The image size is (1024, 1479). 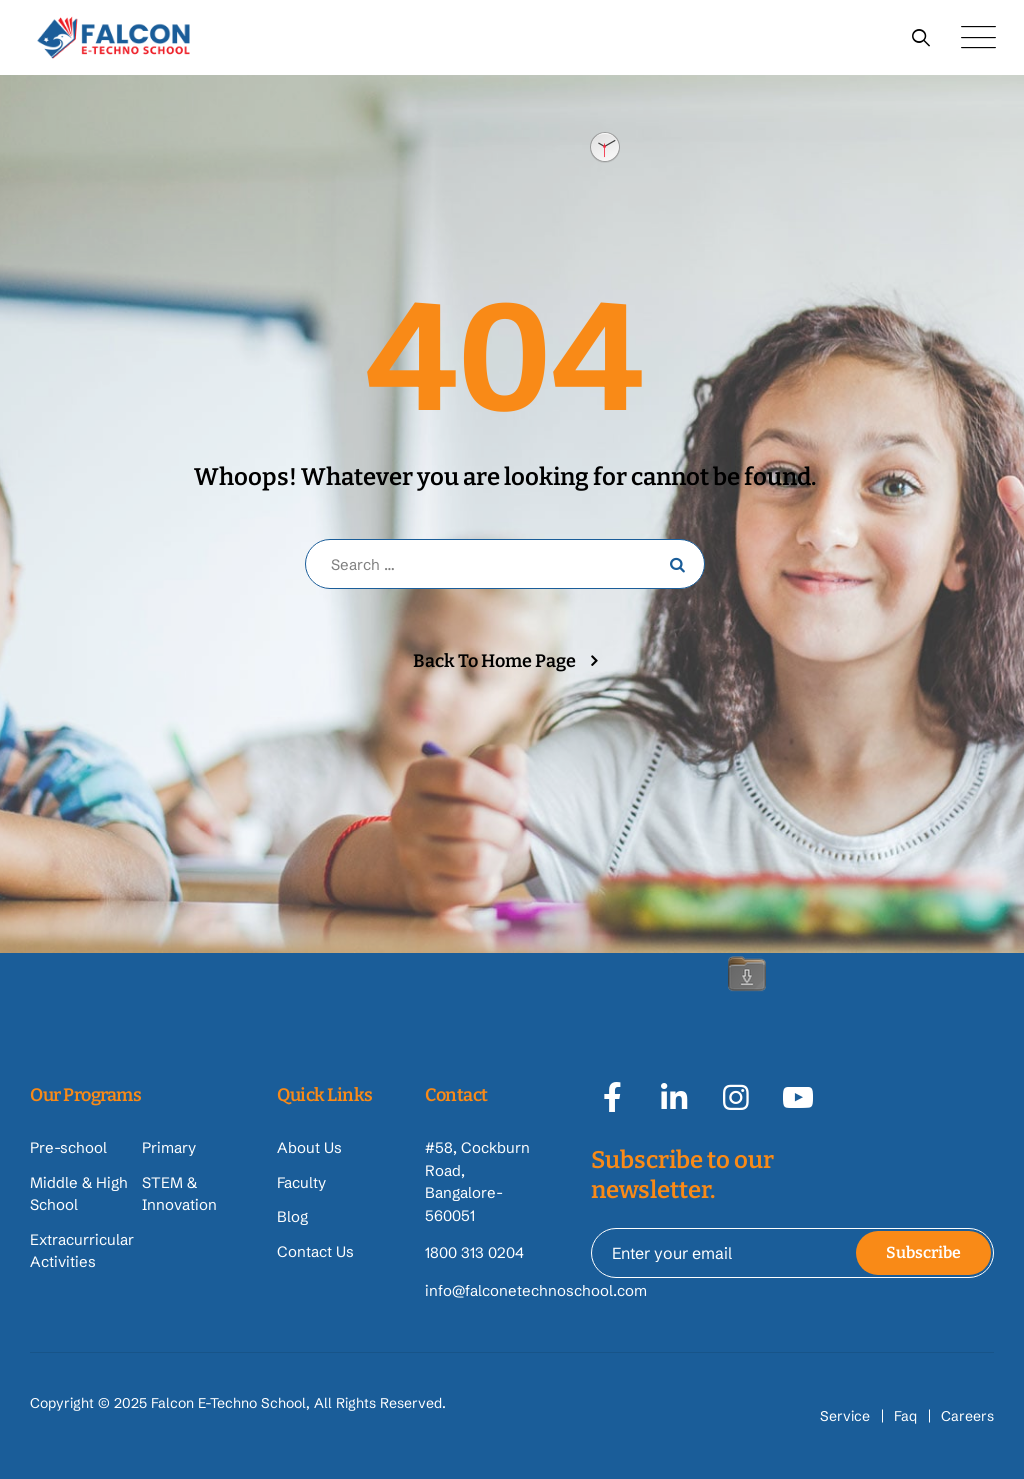 What do you see at coordinates (747, 973) in the screenshot?
I see `access your downloads folder` at bounding box center [747, 973].